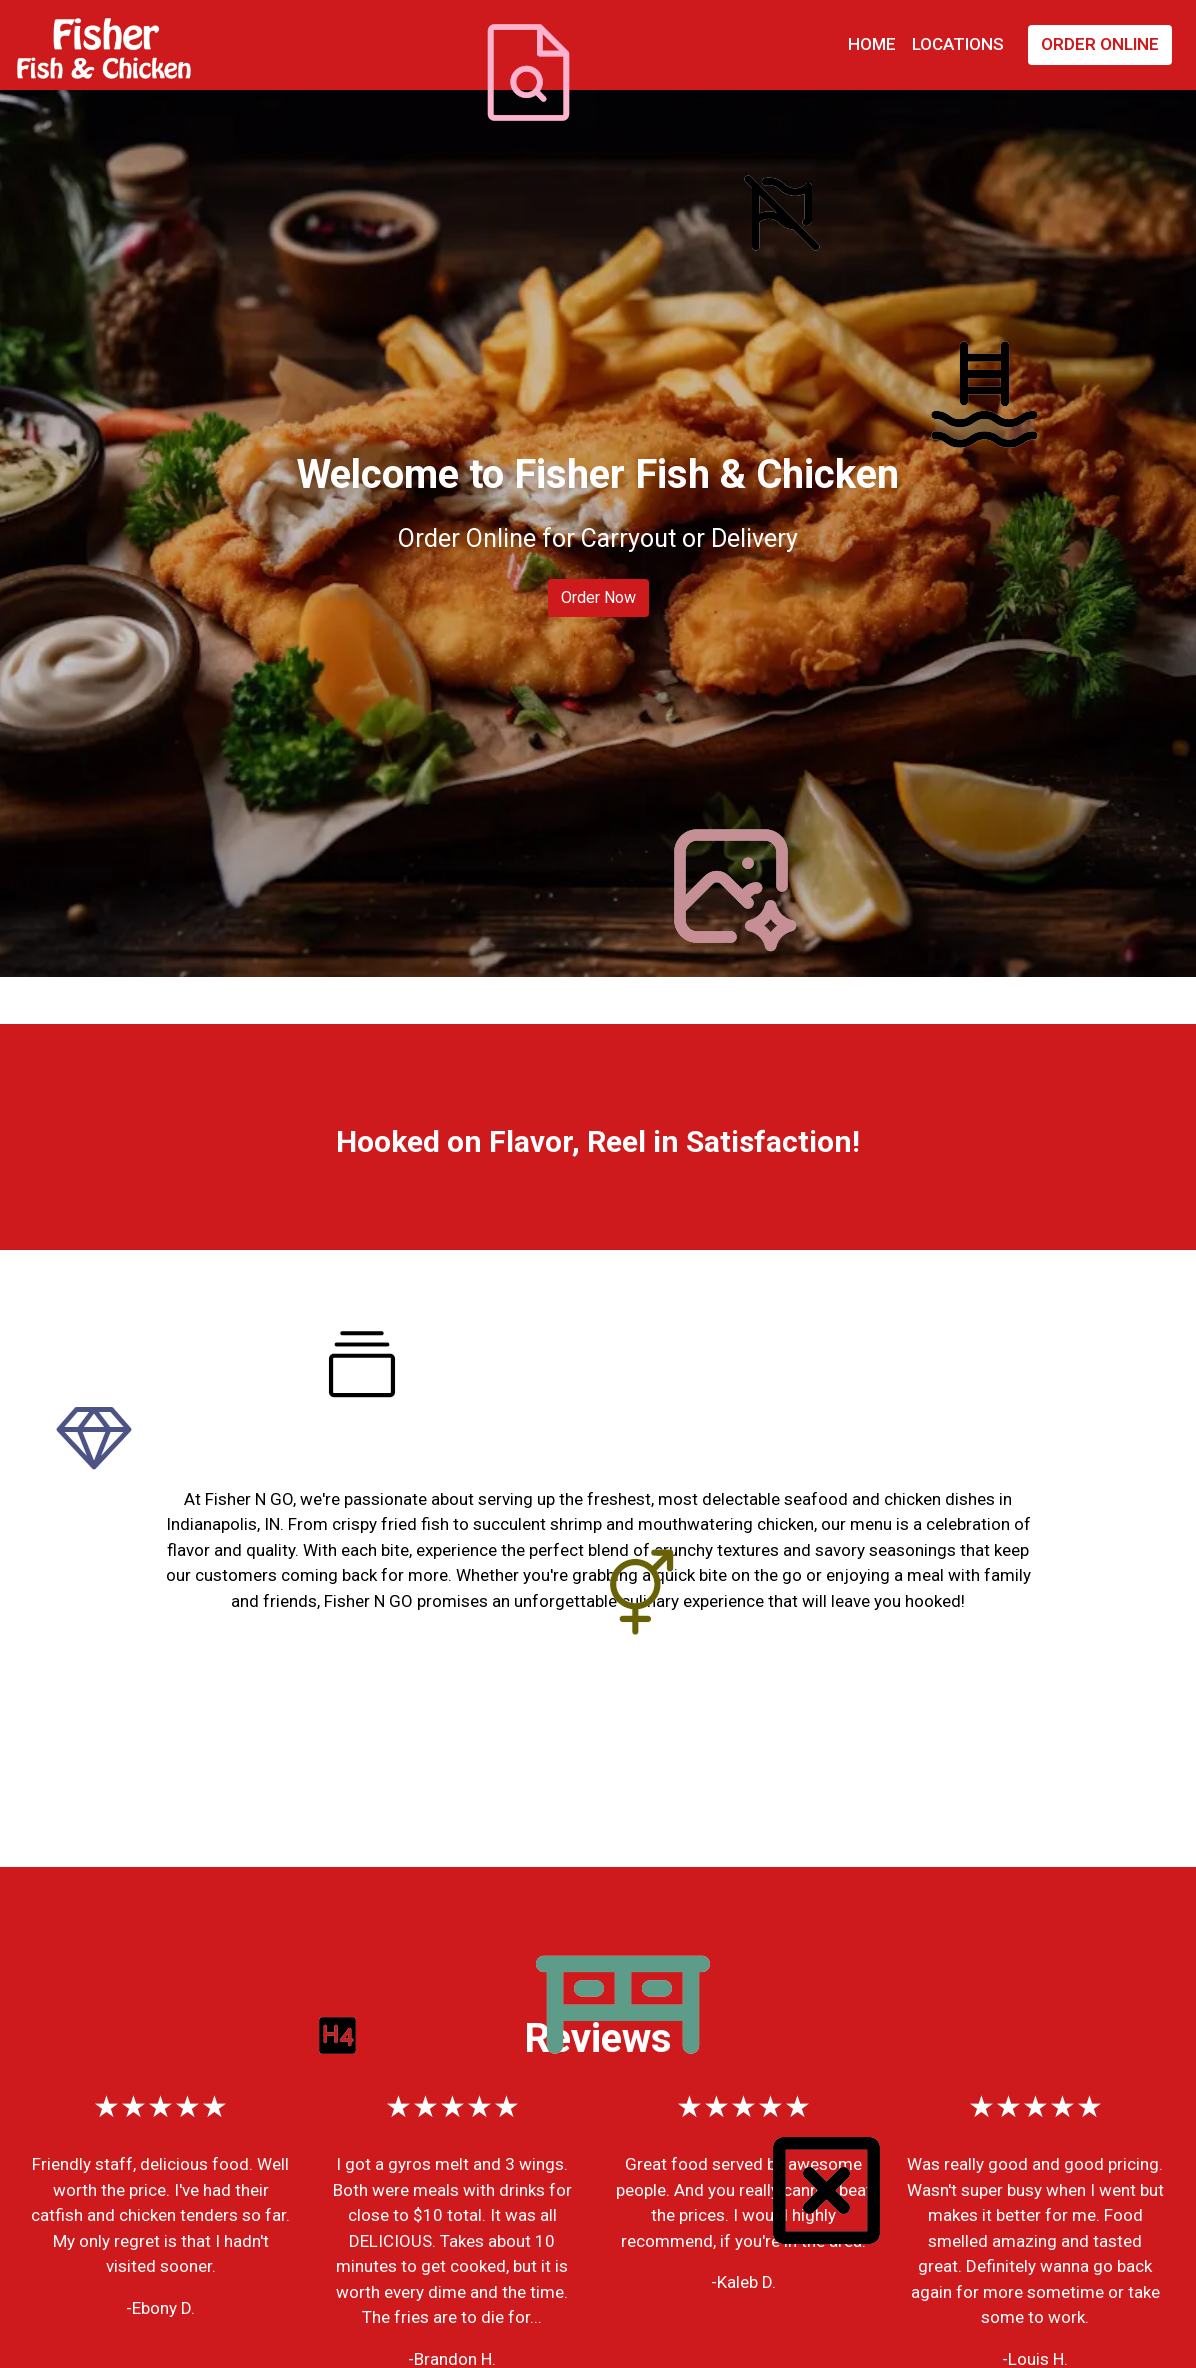 The image size is (1196, 2368). Describe the element at coordinates (731, 886) in the screenshot. I see `enhance photo with AI or magic effects` at that location.